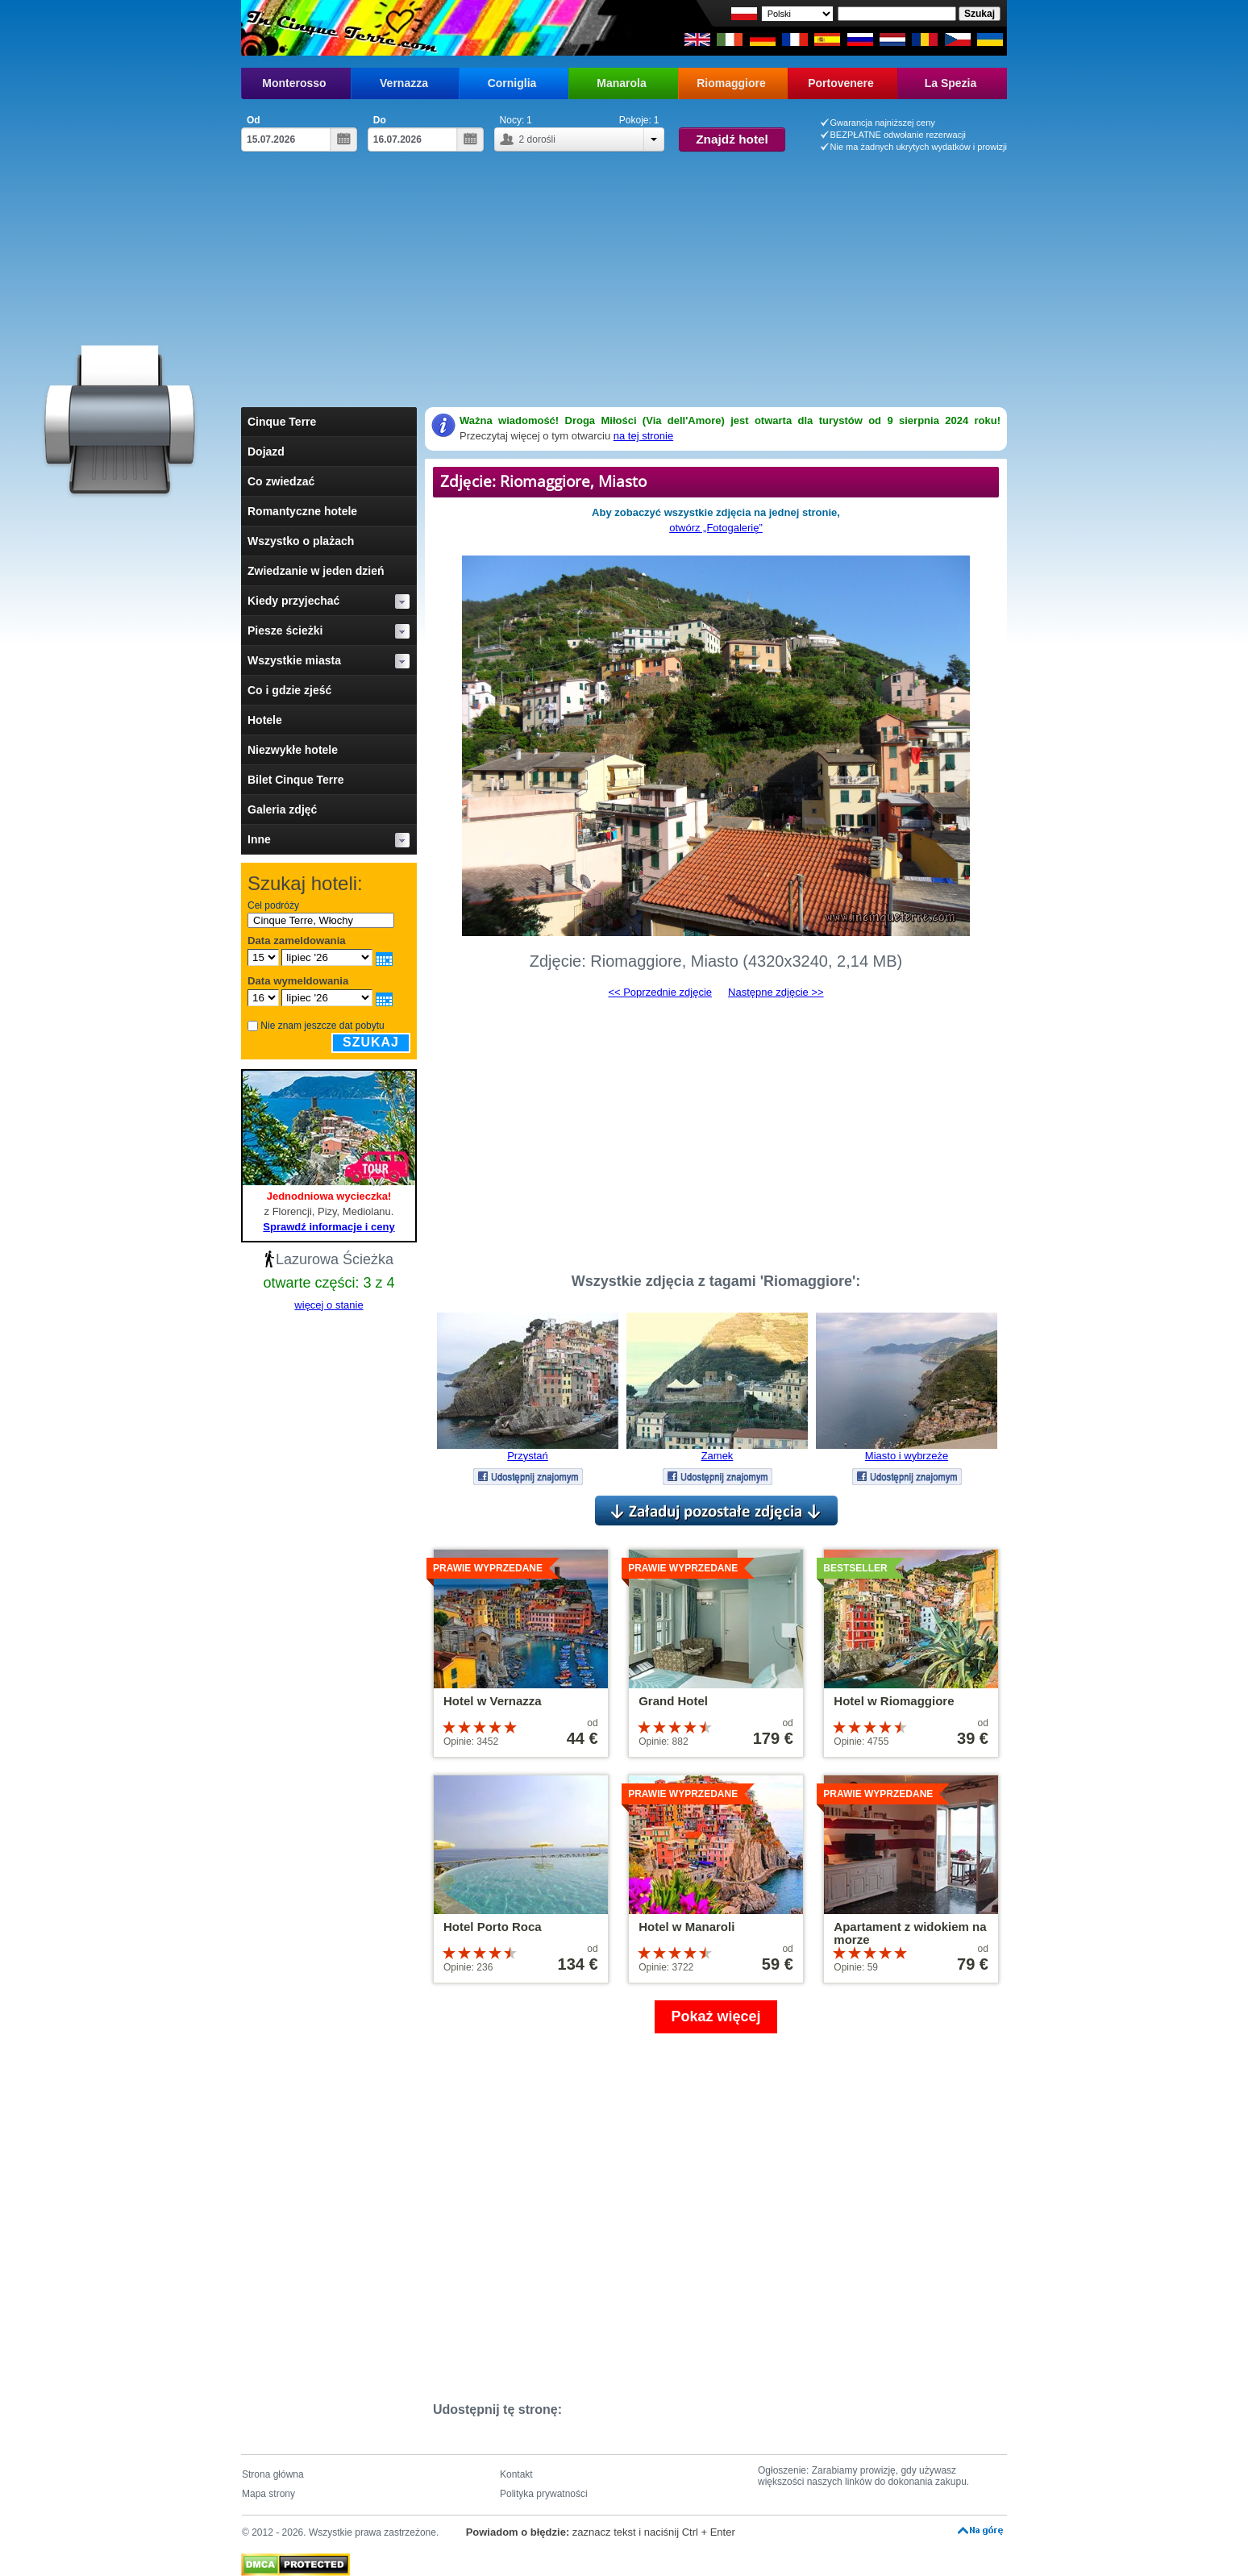  What do you see at coordinates (376, 1177) in the screenshot?
I see `connect bluetooth headphones` at bounding box center [376, 1177].